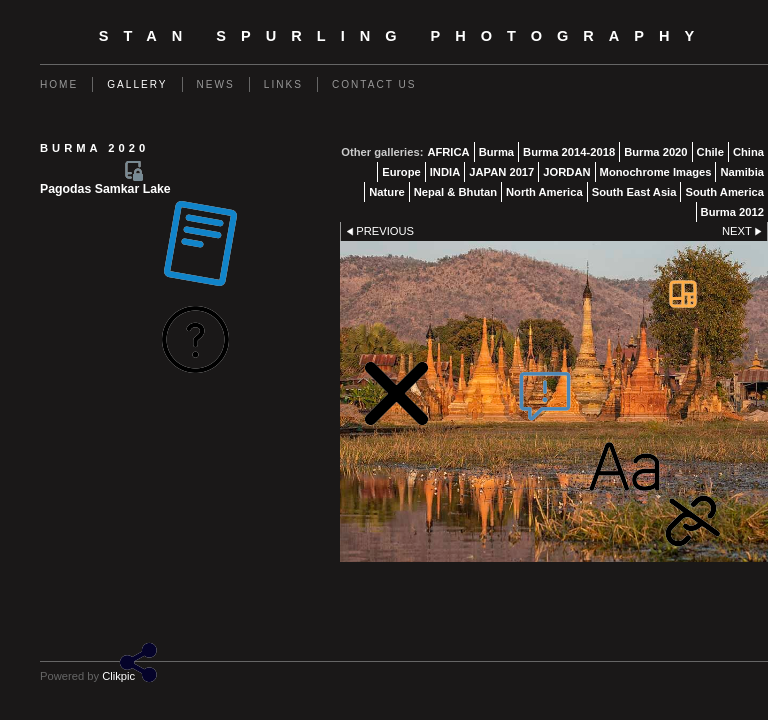 The image size is (768, 720). I want to click on view treemap visualization, so click(683, 294).